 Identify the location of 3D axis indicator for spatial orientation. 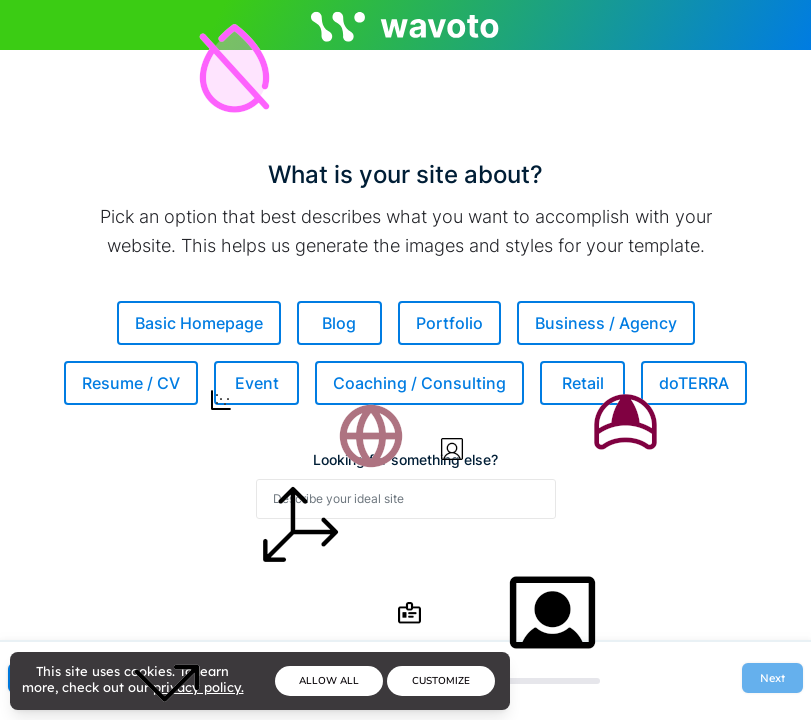
(296, 529).